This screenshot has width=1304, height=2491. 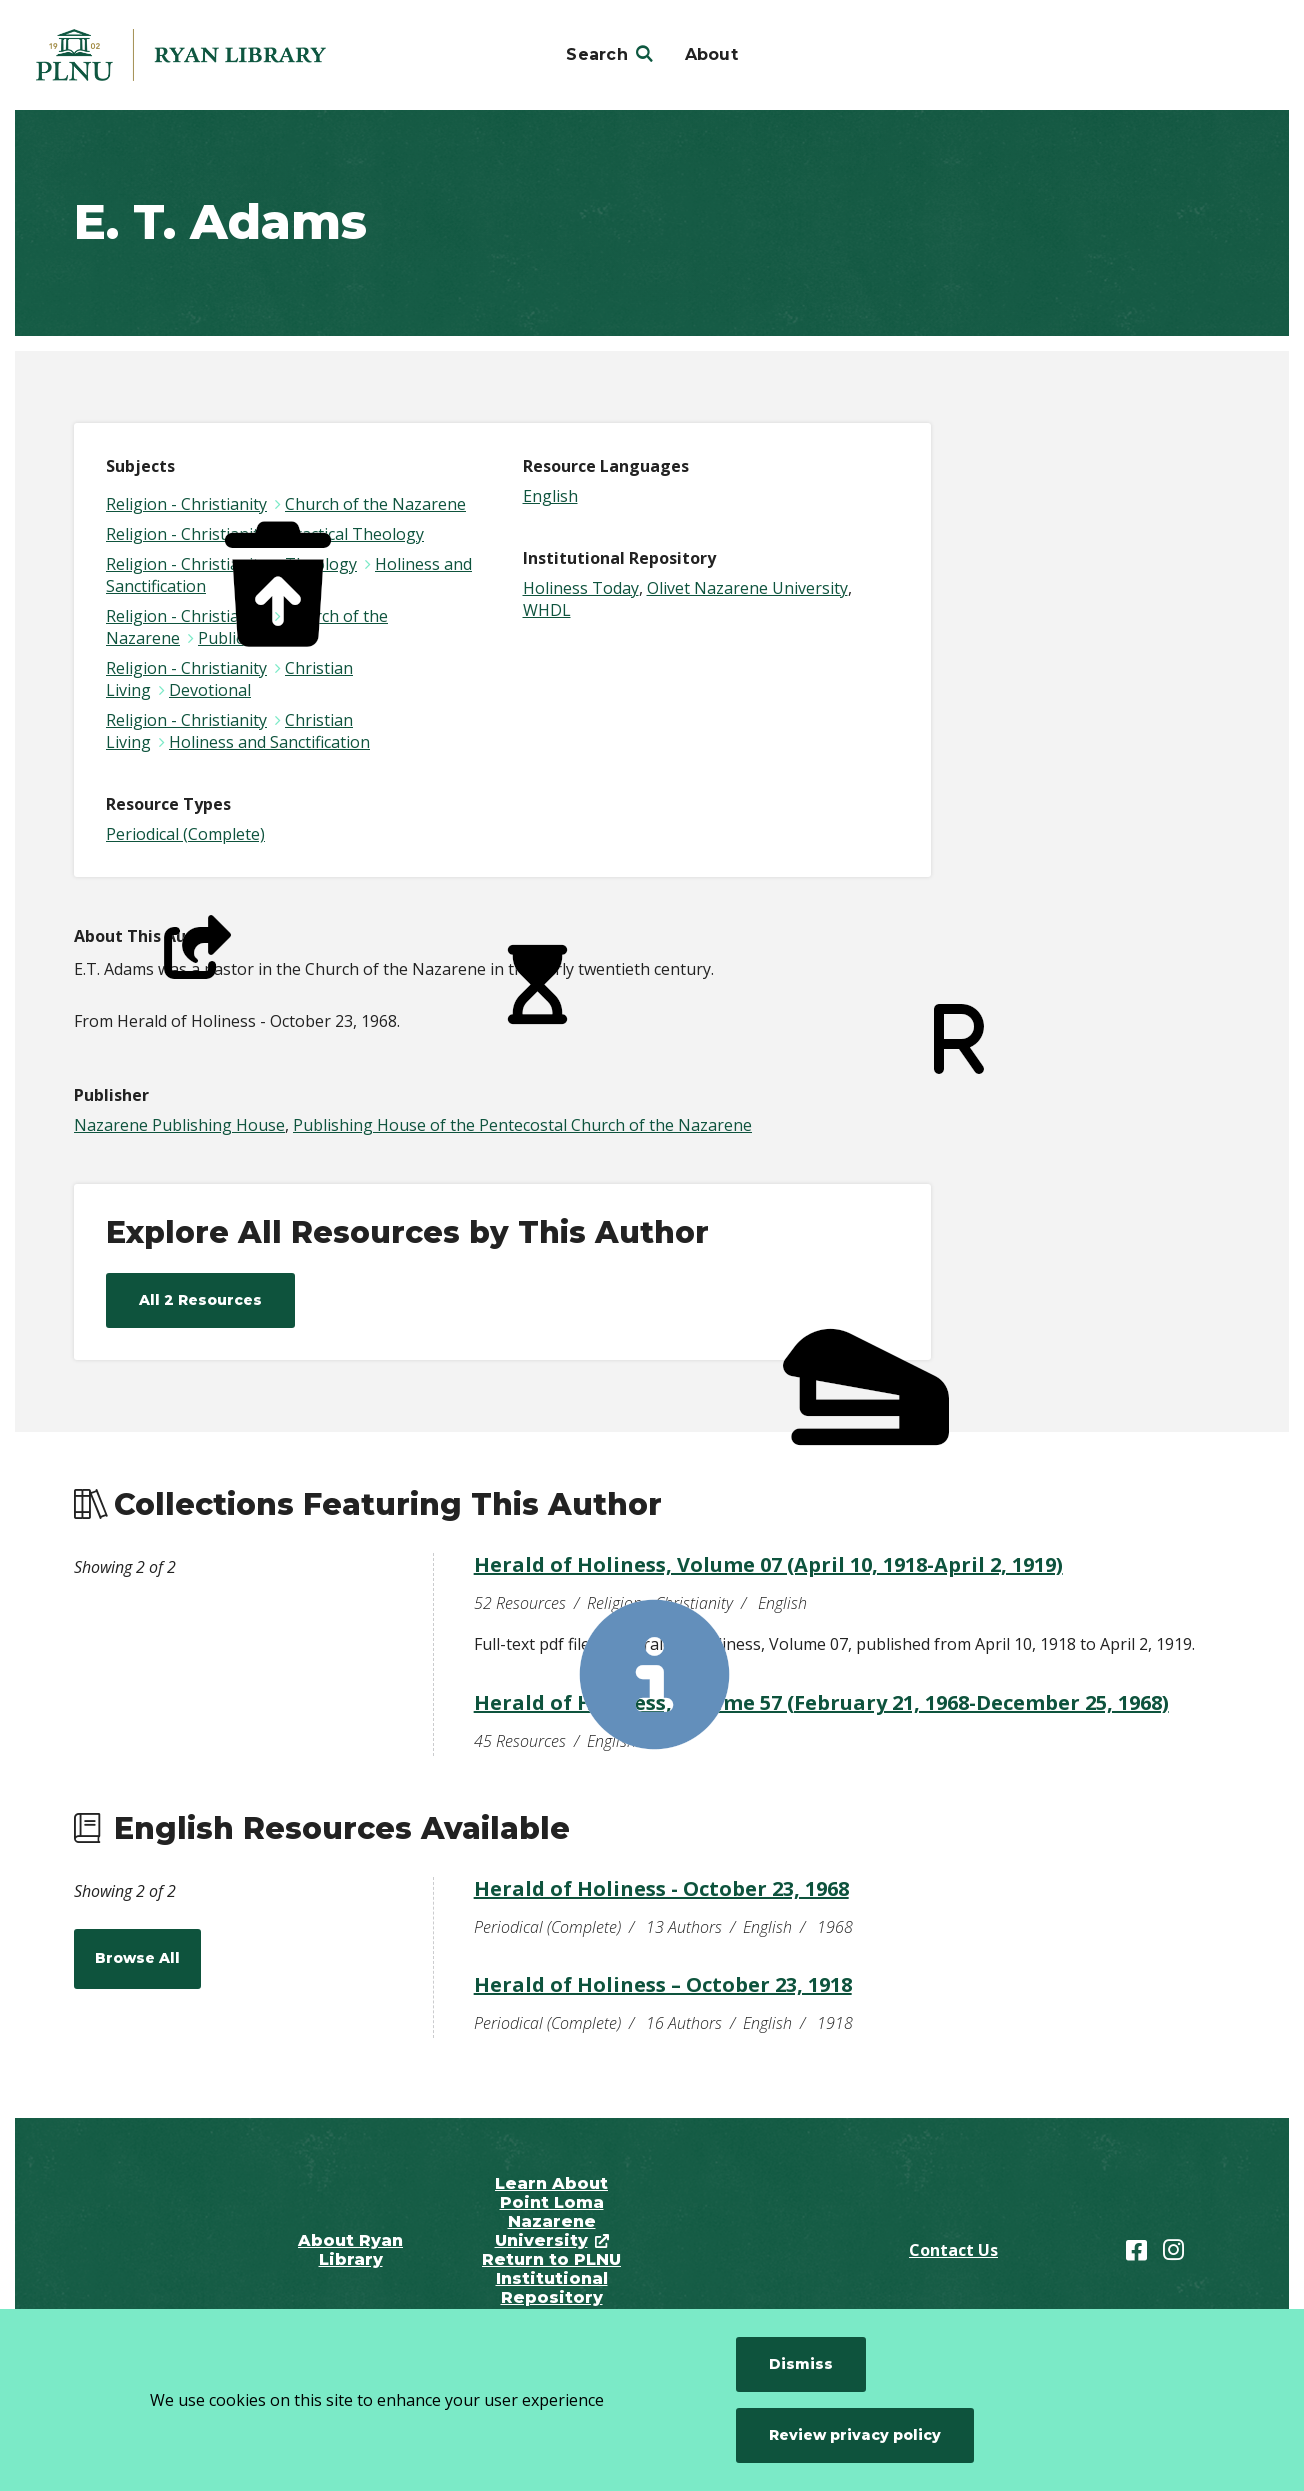 What do you see at coordinates (654, 1674) in the screenshot?
I see `view more information or details` at bounding box center [654, 1674].